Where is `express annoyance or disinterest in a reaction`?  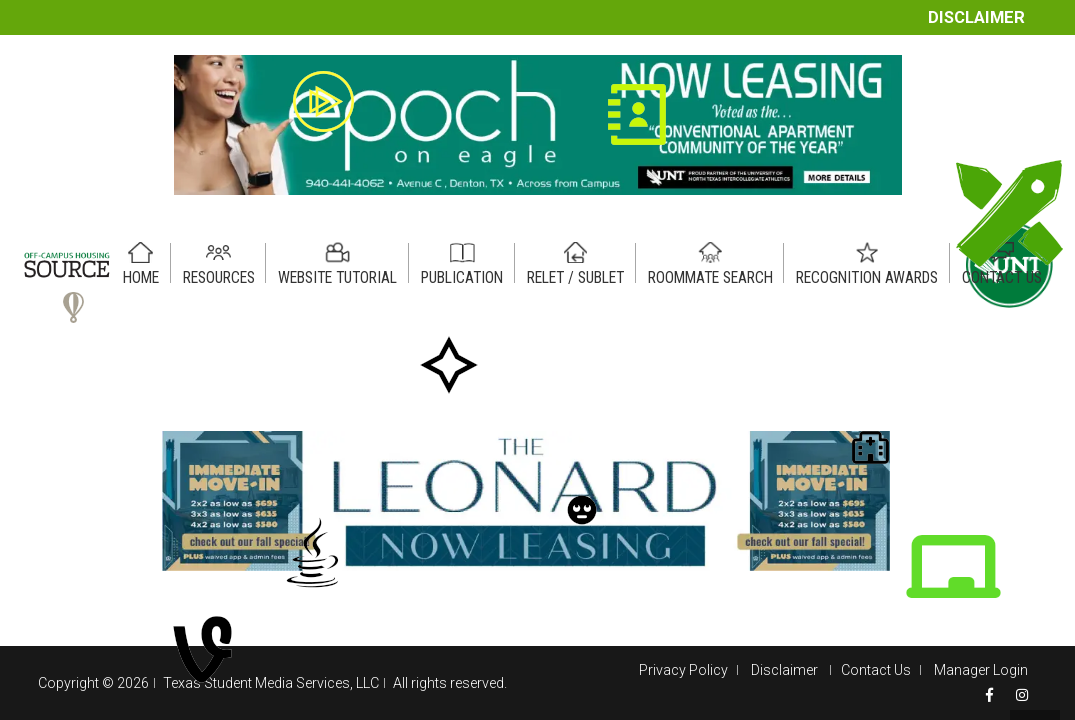
express annoyance or disinterest in a reaction is located at coordinates (582, 510).